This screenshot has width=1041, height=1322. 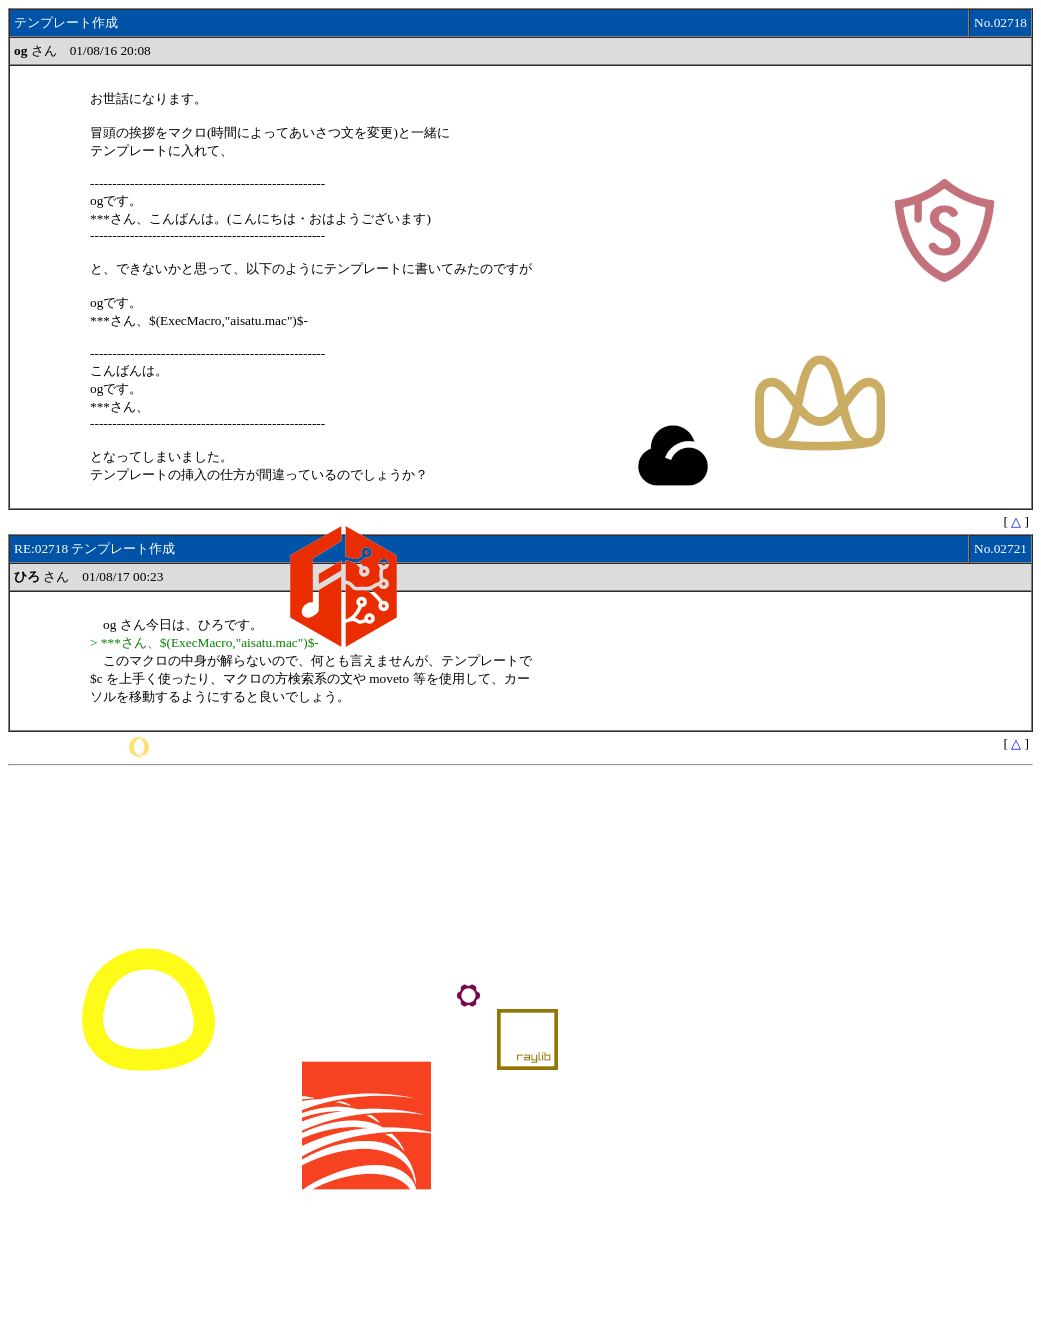 What do you see at coordinates (527, 1039) in the screenshot?
I see `raylib game development library logo` at bounding box center [527, 1039].